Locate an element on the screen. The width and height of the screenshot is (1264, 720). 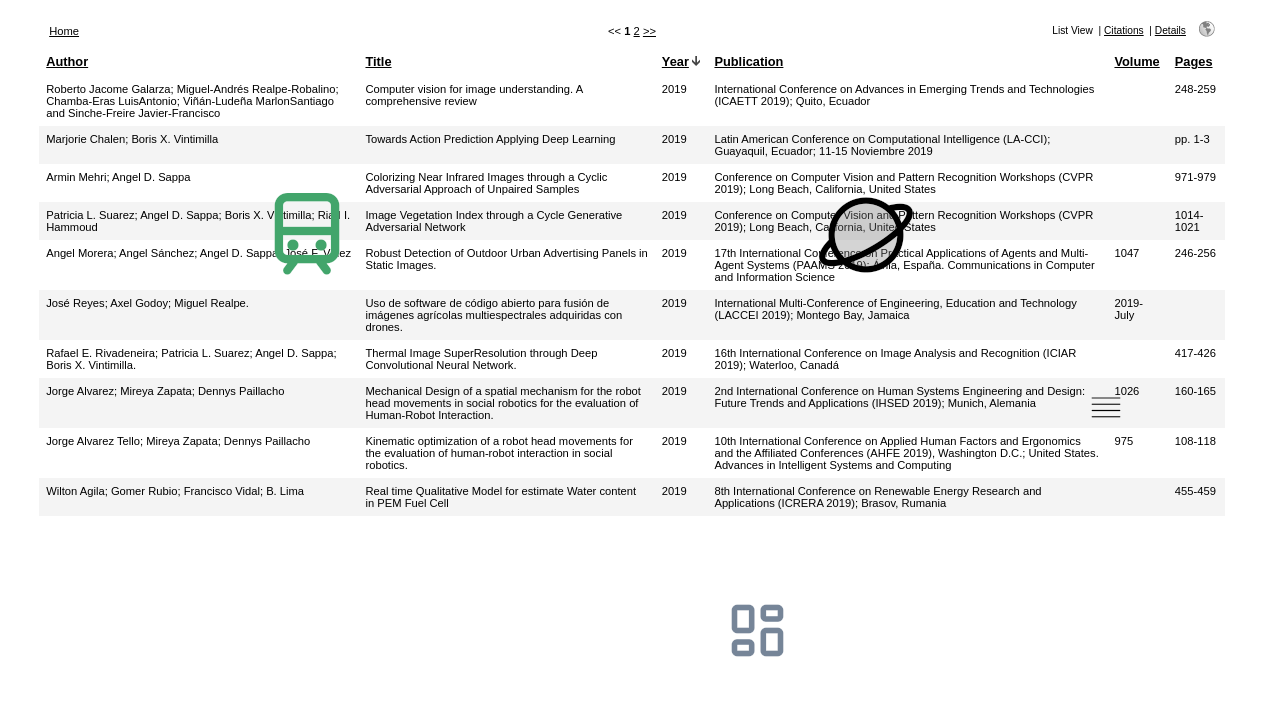
view train schedules or rail services is located at coordinates (307, 231).